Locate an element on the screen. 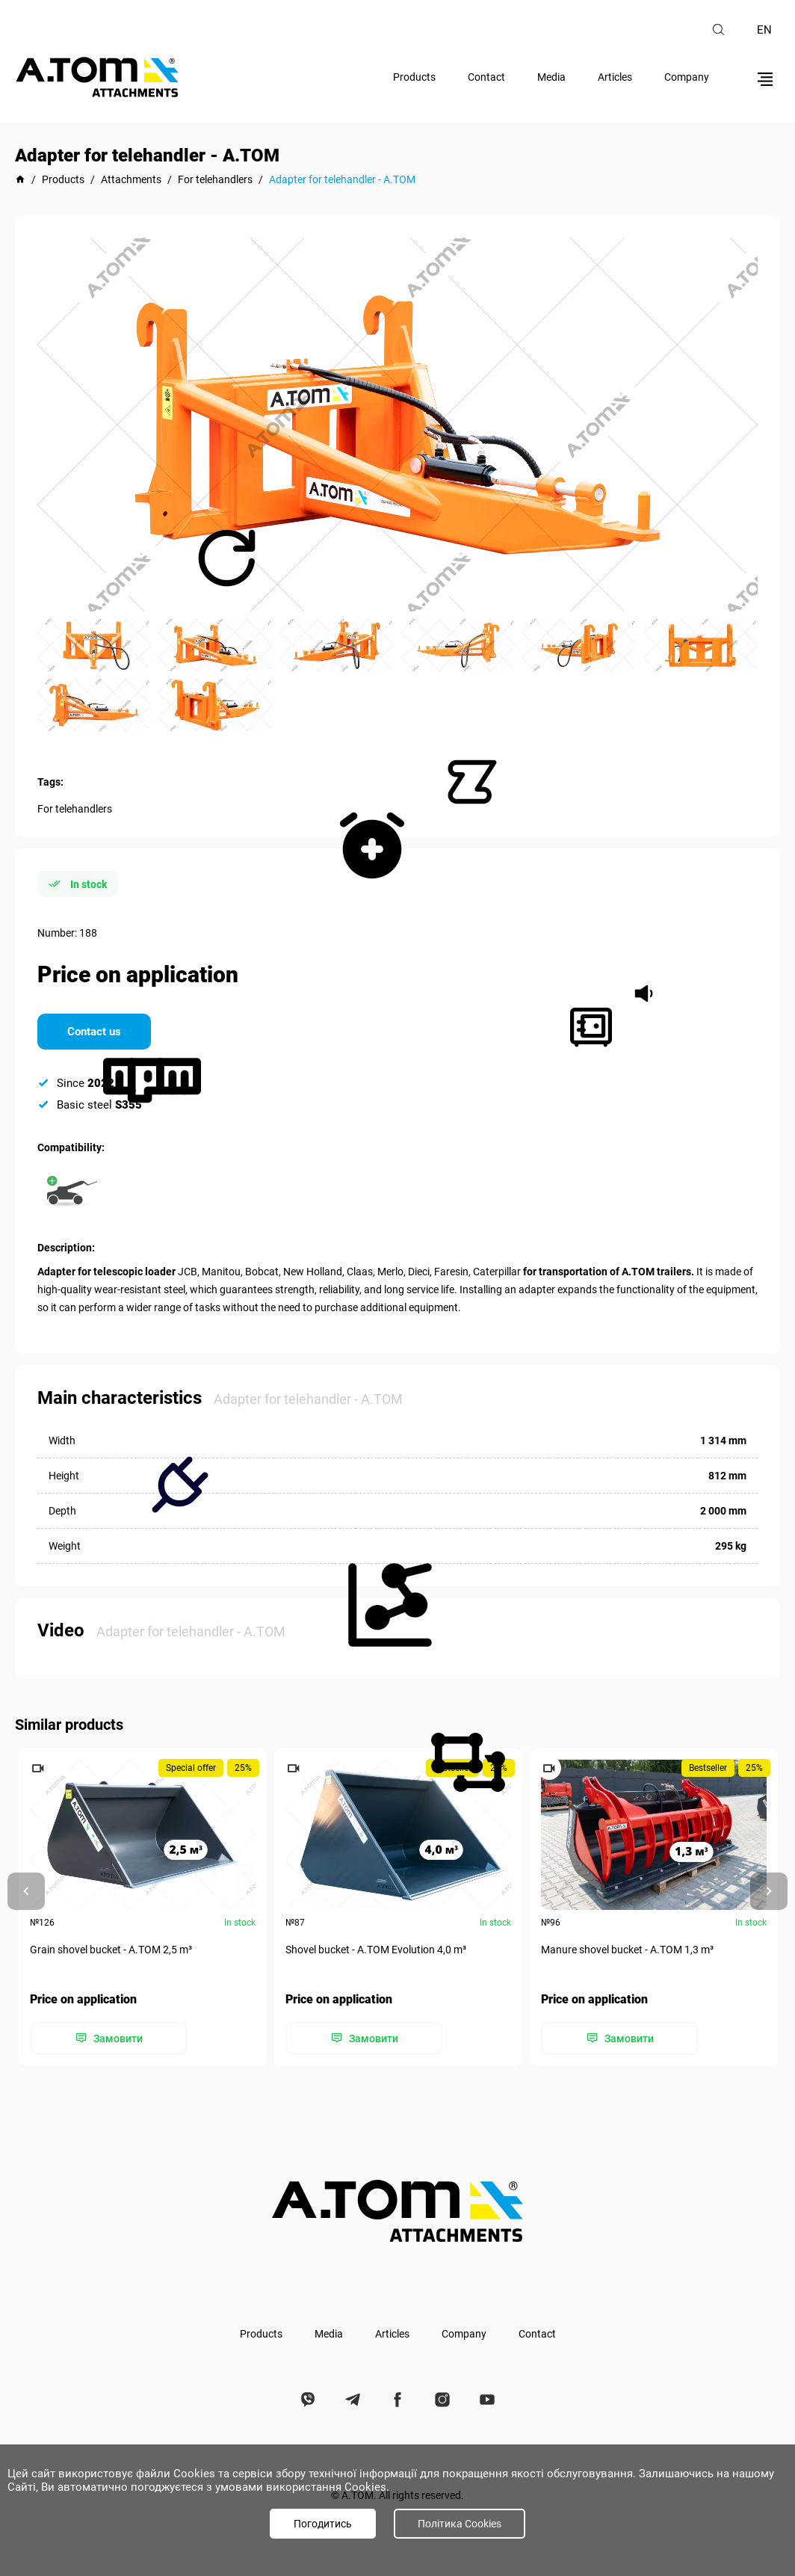 The height and width of the screenshot is (2576, 795). open zwift app is located at coordinates (472, 782).